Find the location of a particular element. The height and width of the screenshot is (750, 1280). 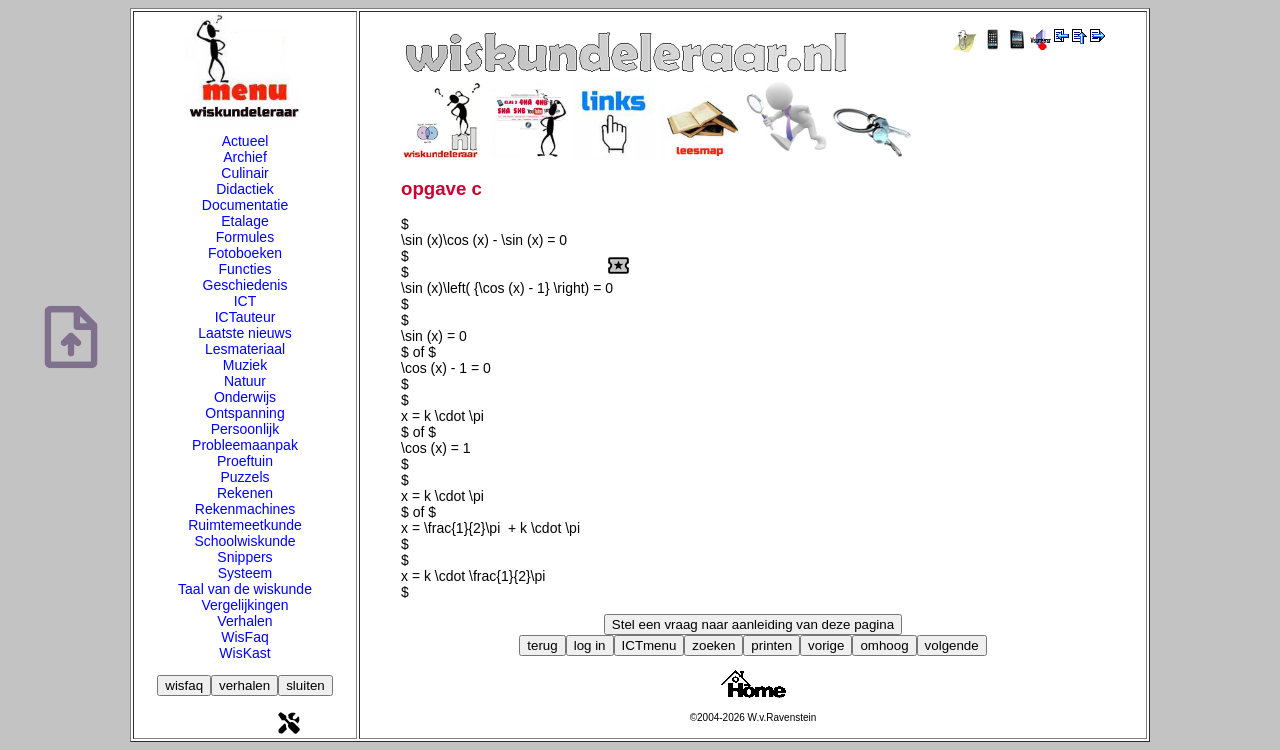

access settings or configuration options is located at coordinates (289, 723).